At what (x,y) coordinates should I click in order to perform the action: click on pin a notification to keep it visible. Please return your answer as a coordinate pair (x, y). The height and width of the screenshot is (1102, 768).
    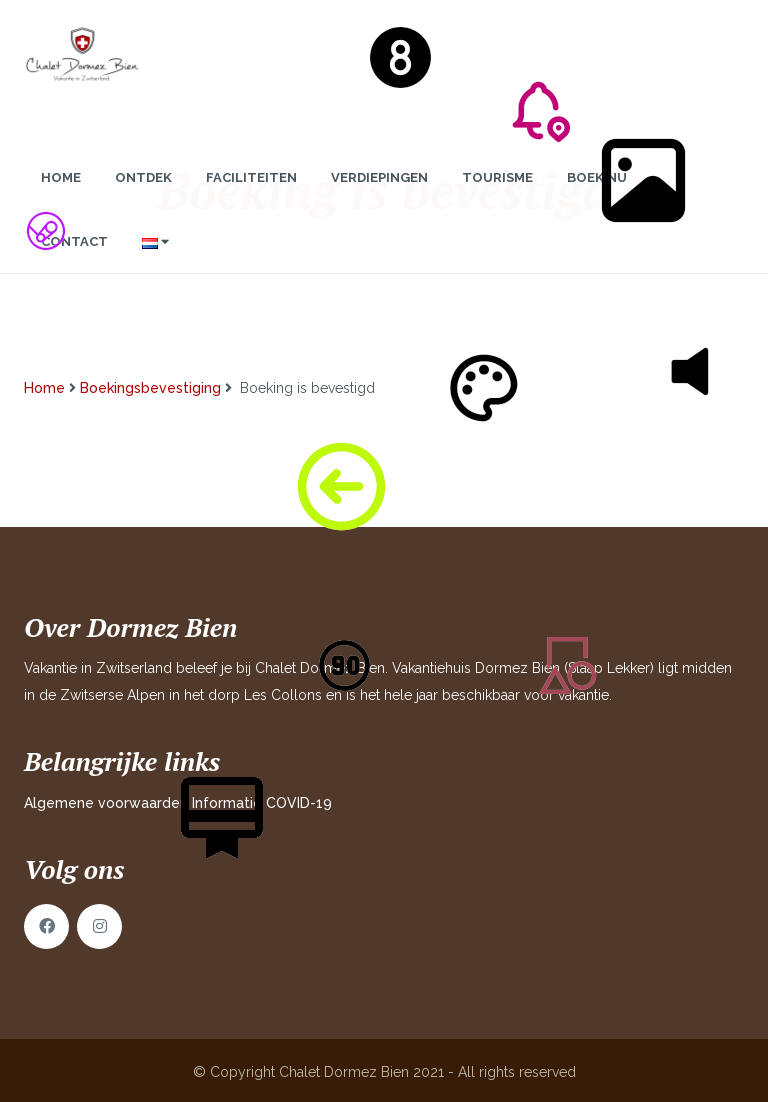
    Looking at the image, I should click on (538, 110).